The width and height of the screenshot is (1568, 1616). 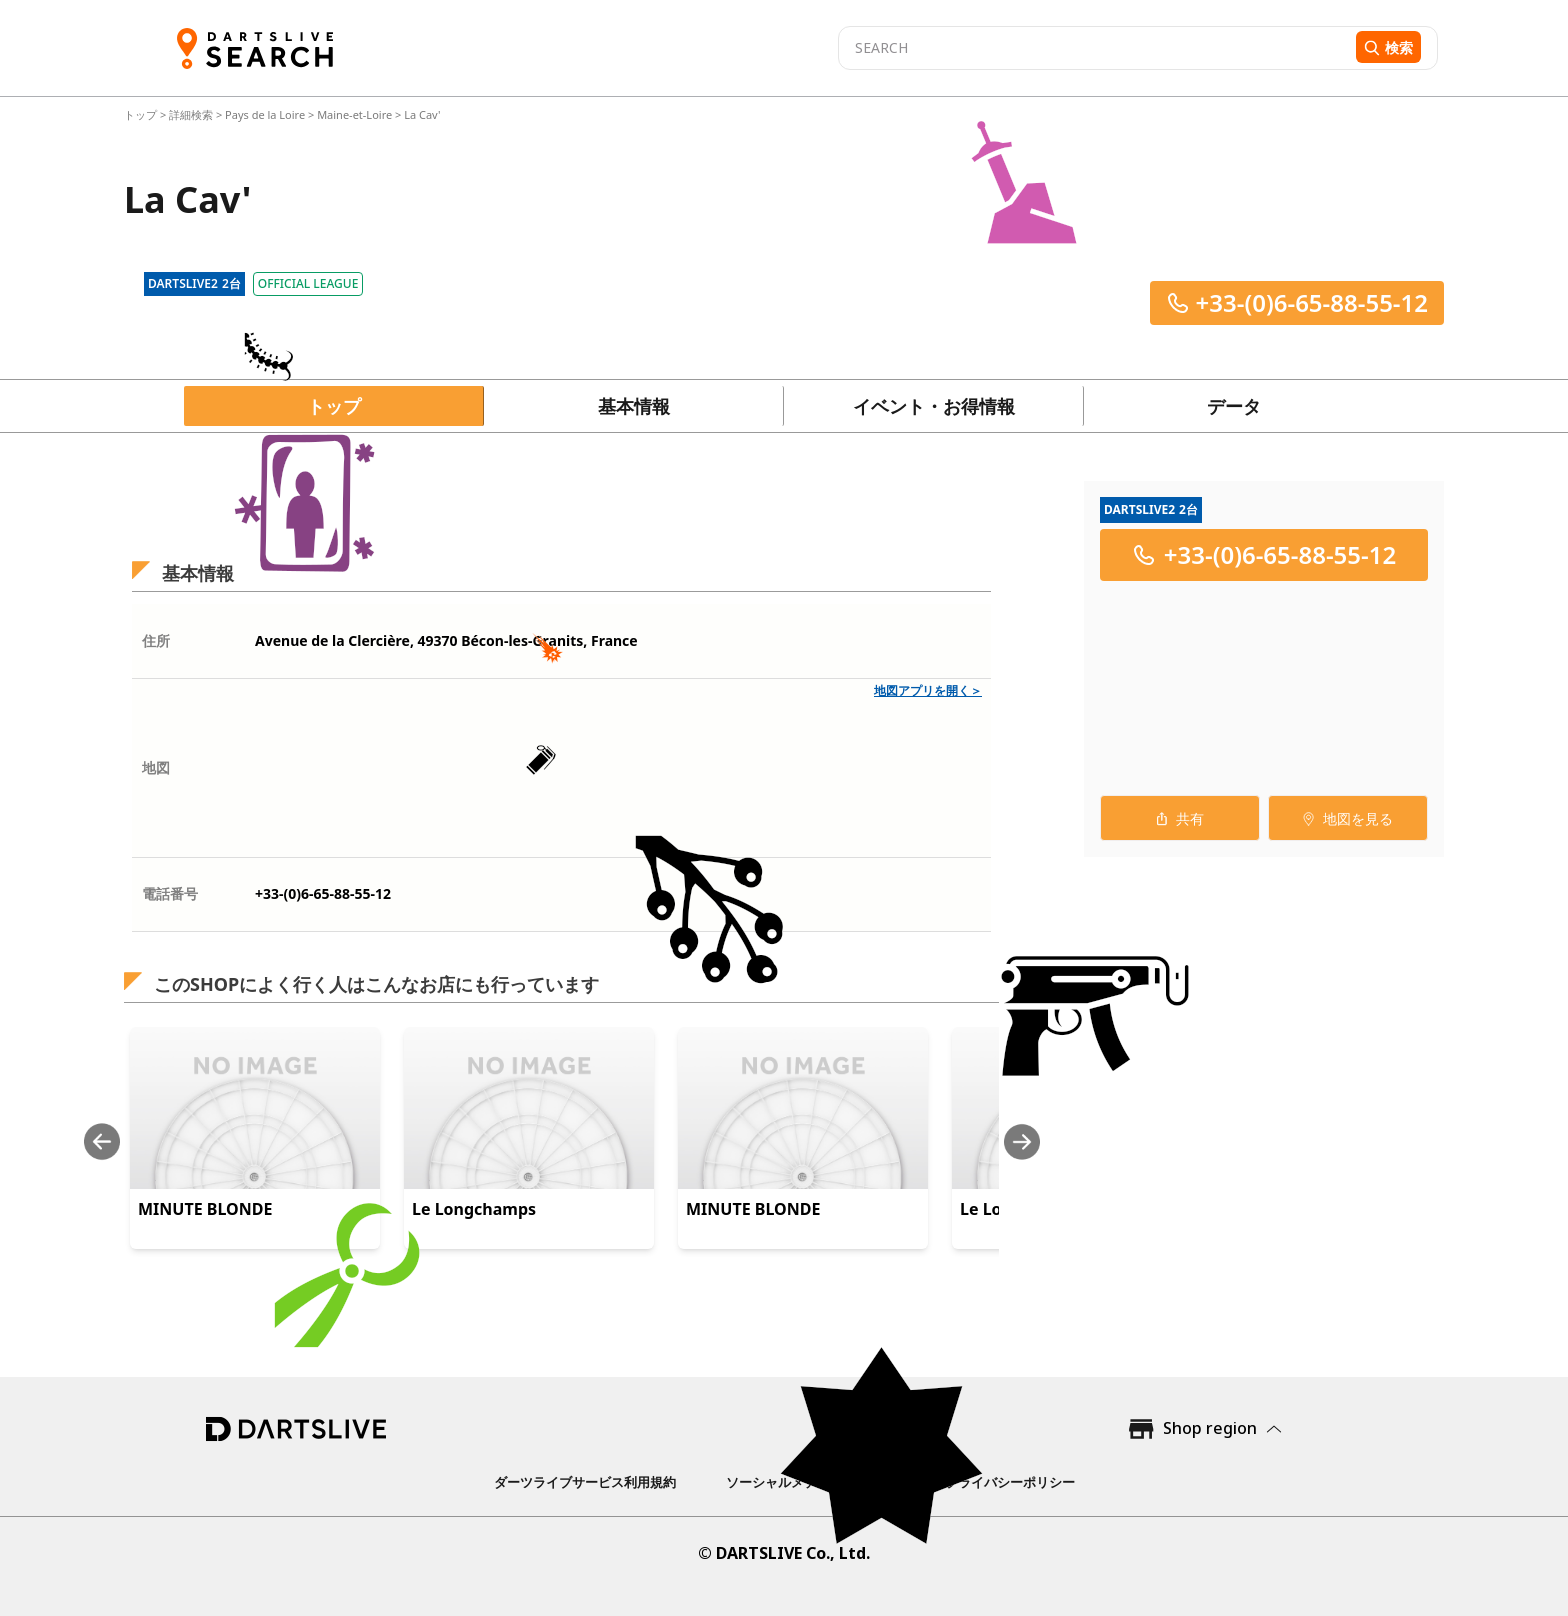 What do you see at coordinates (1095, 1016) in the screenshot?
I see `select skorpion submachine gun in weapon loadout` at bounding box center [1095, 1016].